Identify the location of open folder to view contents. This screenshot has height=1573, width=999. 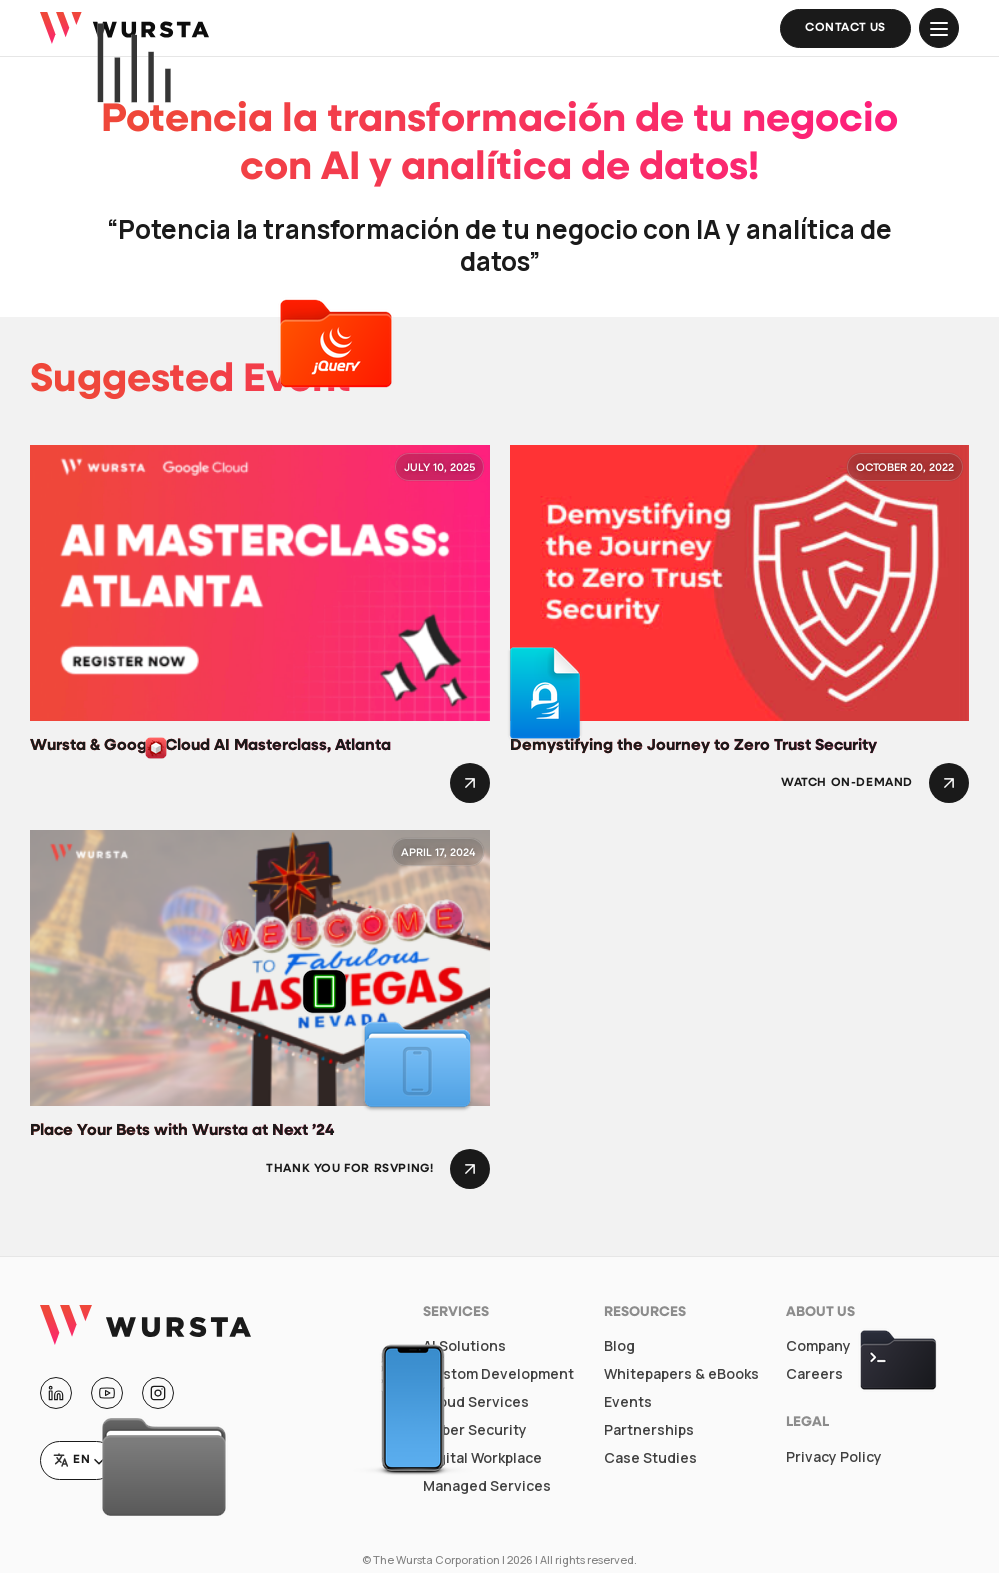
(164, 1467).